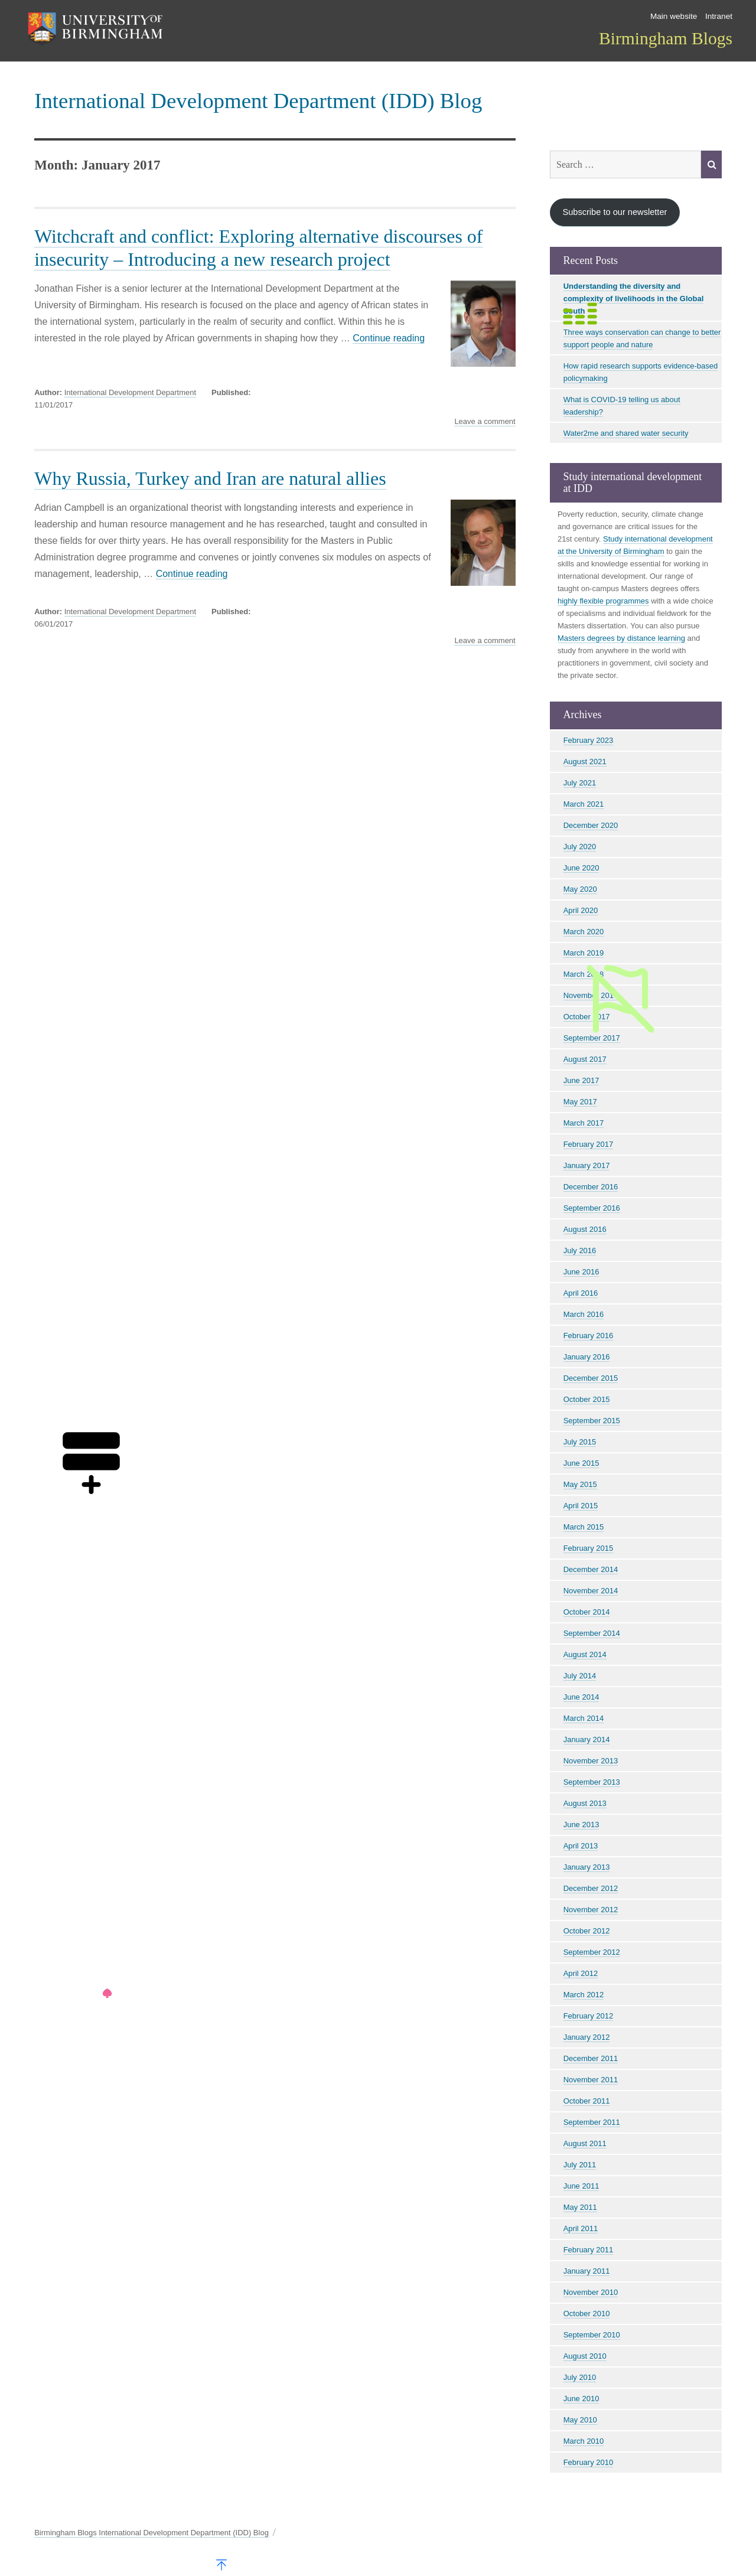 The image size is (756, 2576). What do you see at coordinates (91, 1458) in the screenshot?
I see `add a new row below` at bounding box center [91, 1458].